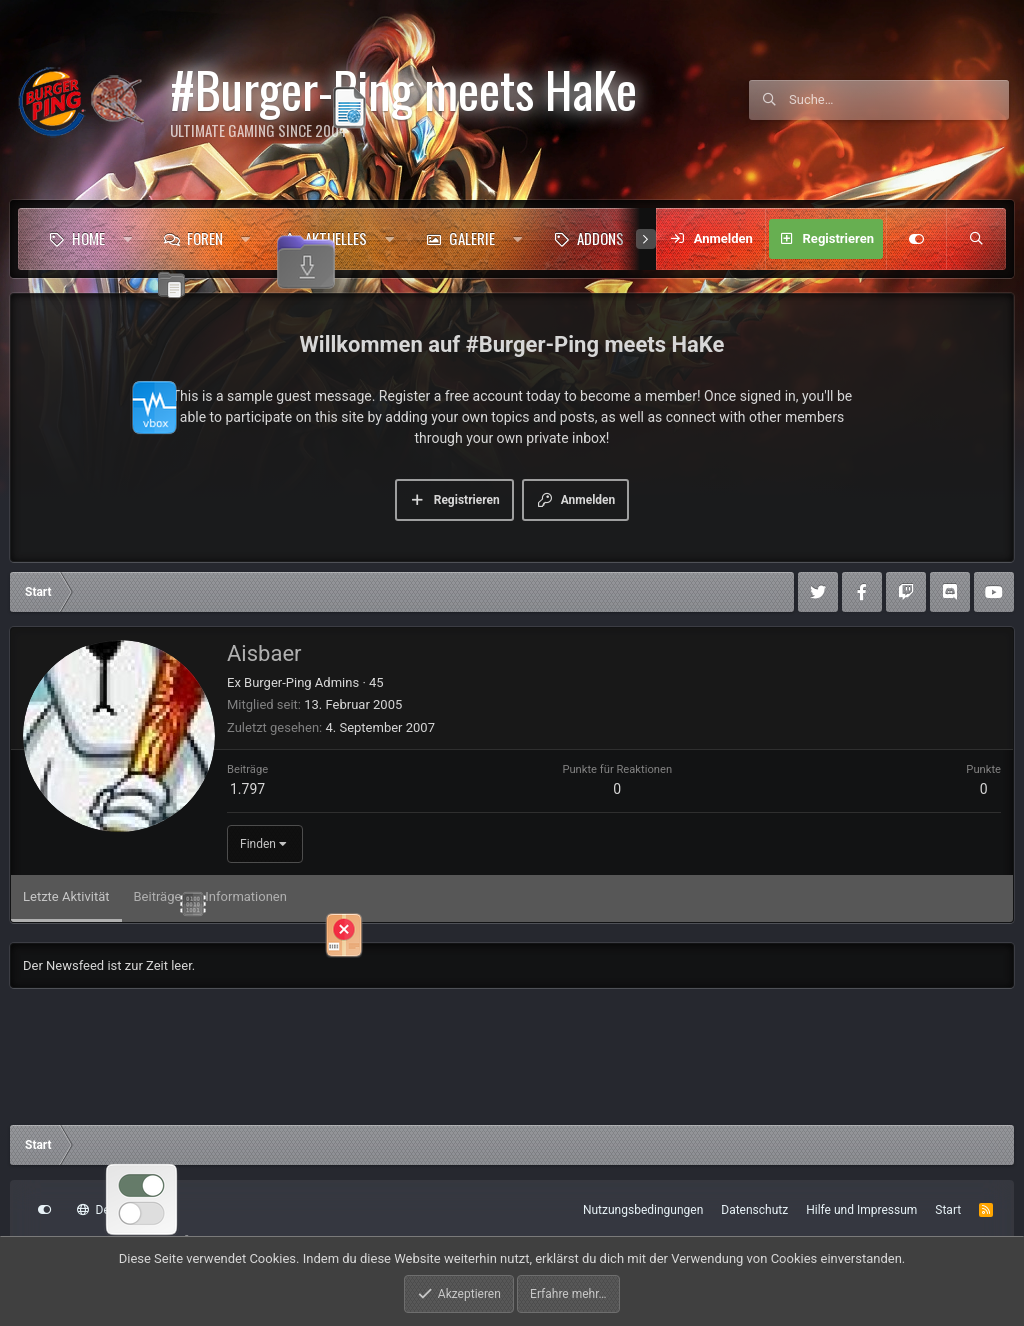 Image resolution: width=1024 pixels, height=1326 pixels. I want to click on virtualbox virtual machine configuration file, so click(154, 407).